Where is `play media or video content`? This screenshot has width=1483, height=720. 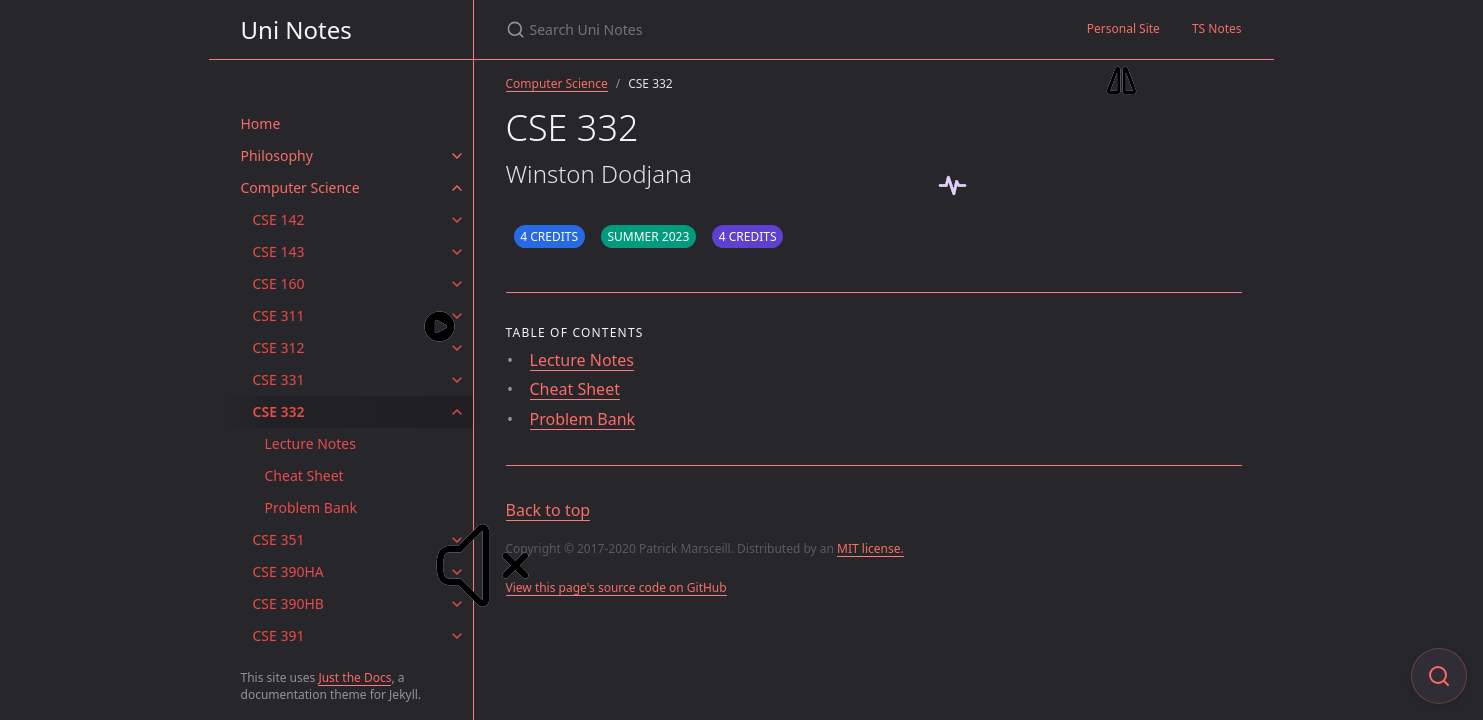
play media or video content is located at coordinates (439, 326).